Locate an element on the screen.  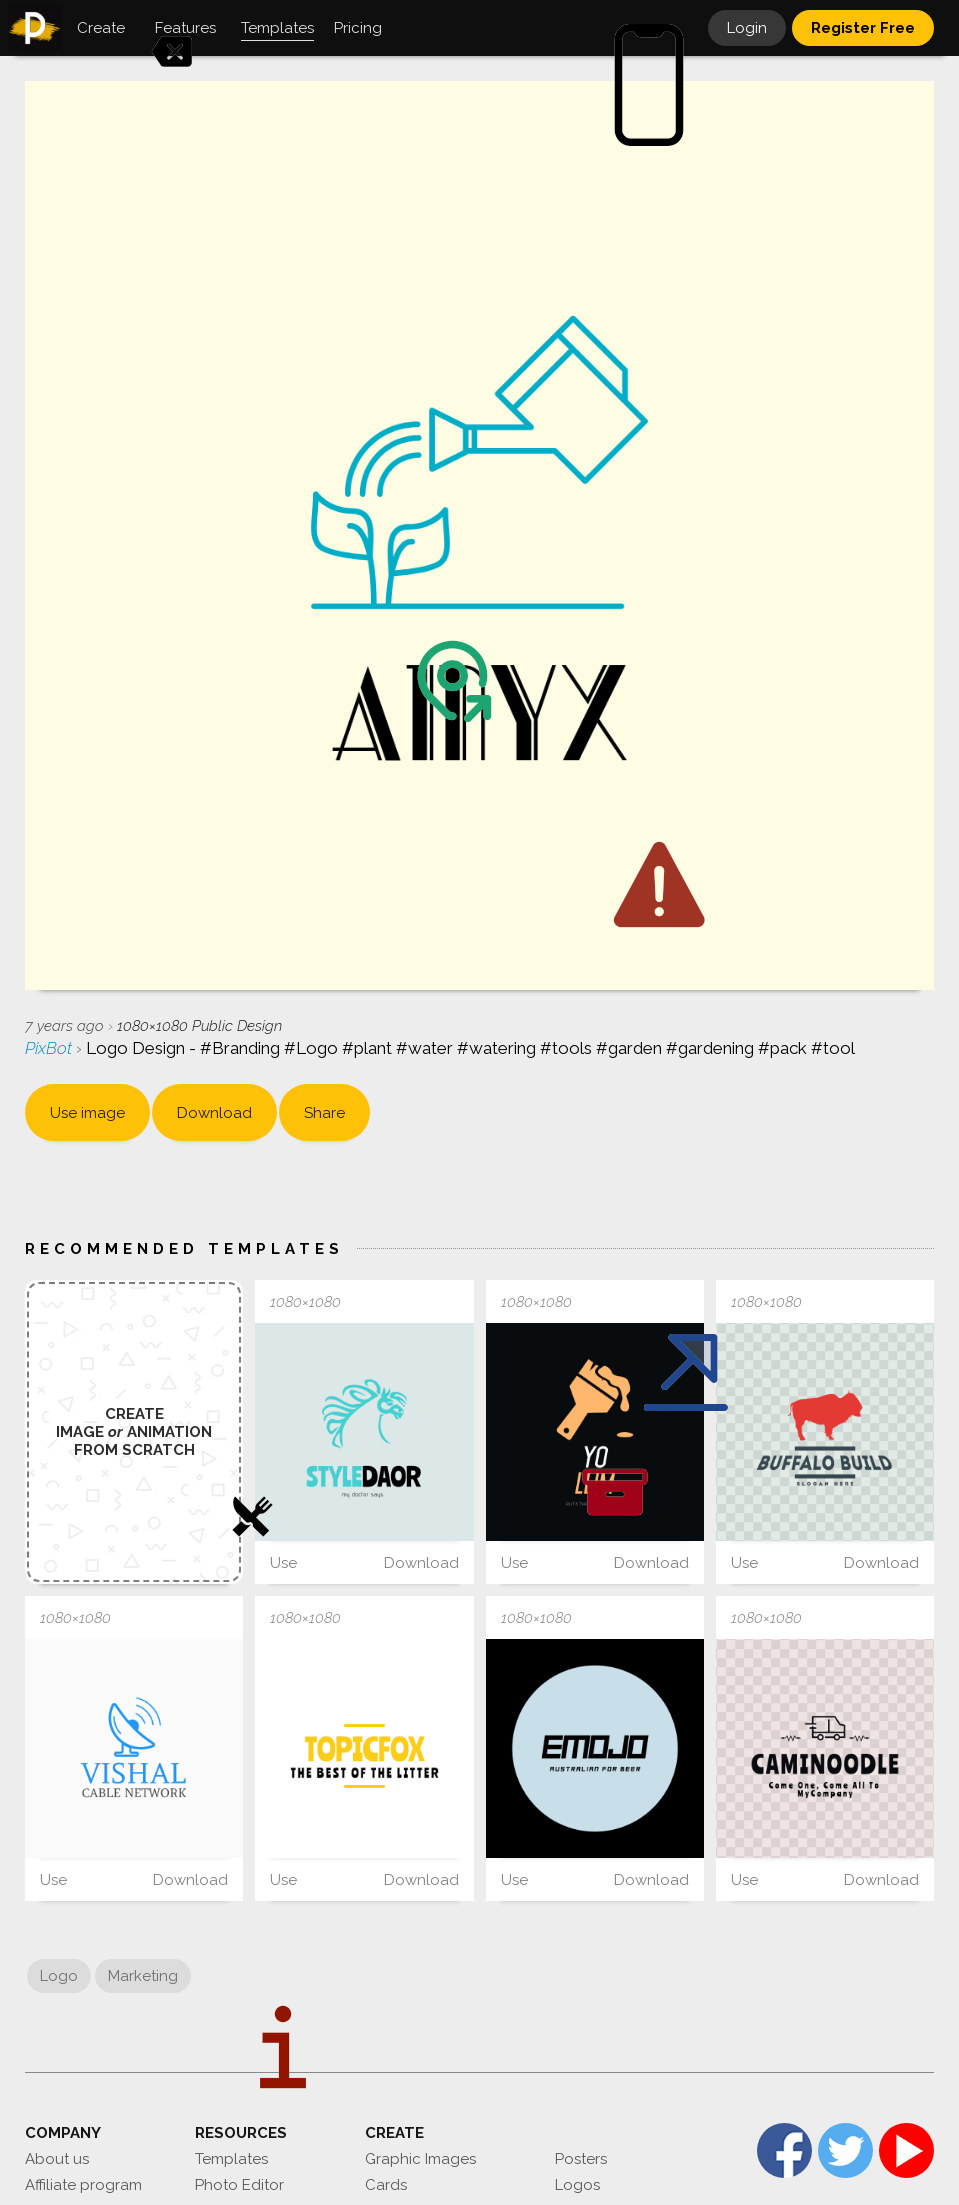
open link in new window or tab is located at coordinates (686, 1369).